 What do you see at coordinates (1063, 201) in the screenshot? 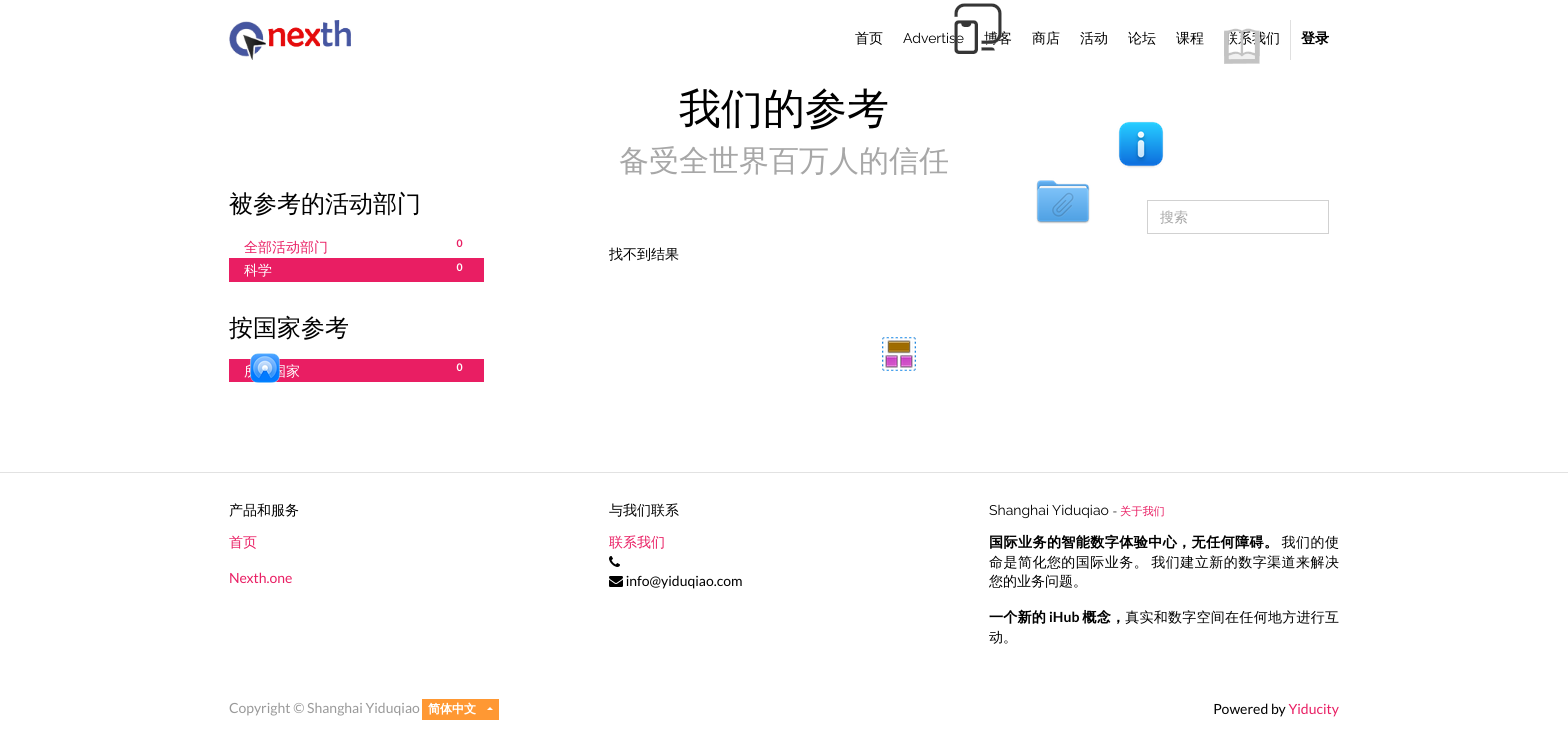
I see `open folder containing email attachments` at bounding box center [1063, 201].